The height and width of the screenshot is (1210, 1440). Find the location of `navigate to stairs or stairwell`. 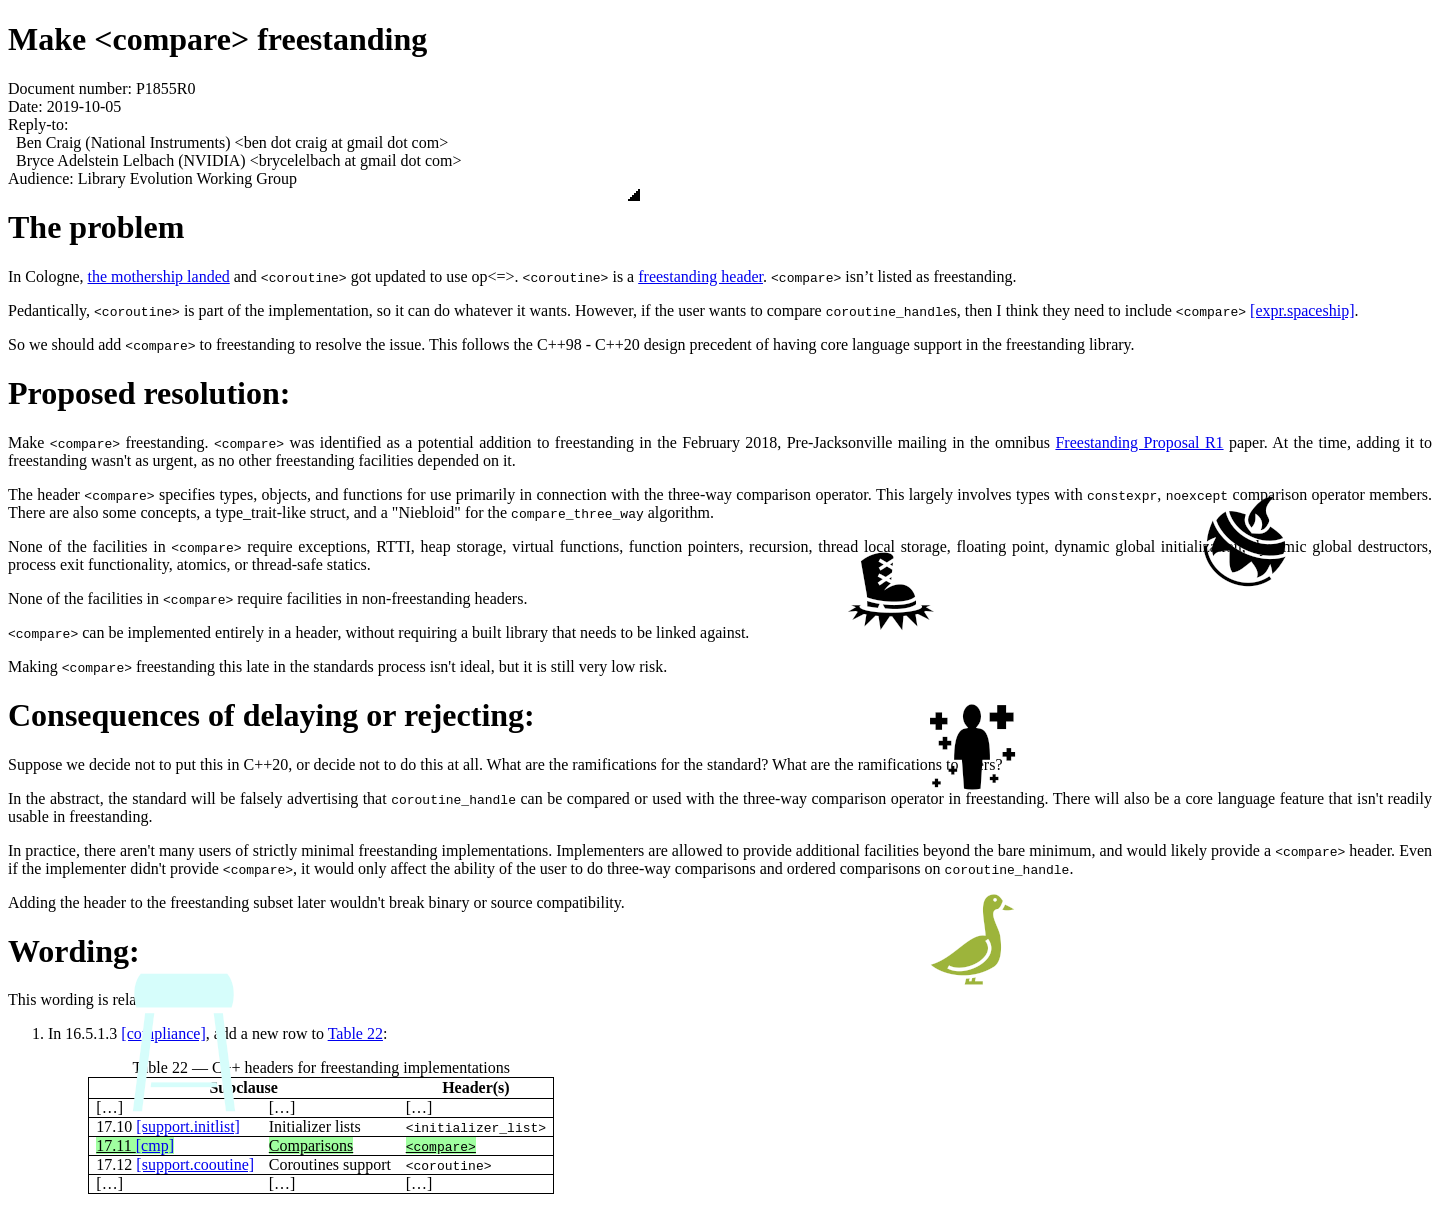

navigate to stairs or stairwell is located at coordinates (634, 195).